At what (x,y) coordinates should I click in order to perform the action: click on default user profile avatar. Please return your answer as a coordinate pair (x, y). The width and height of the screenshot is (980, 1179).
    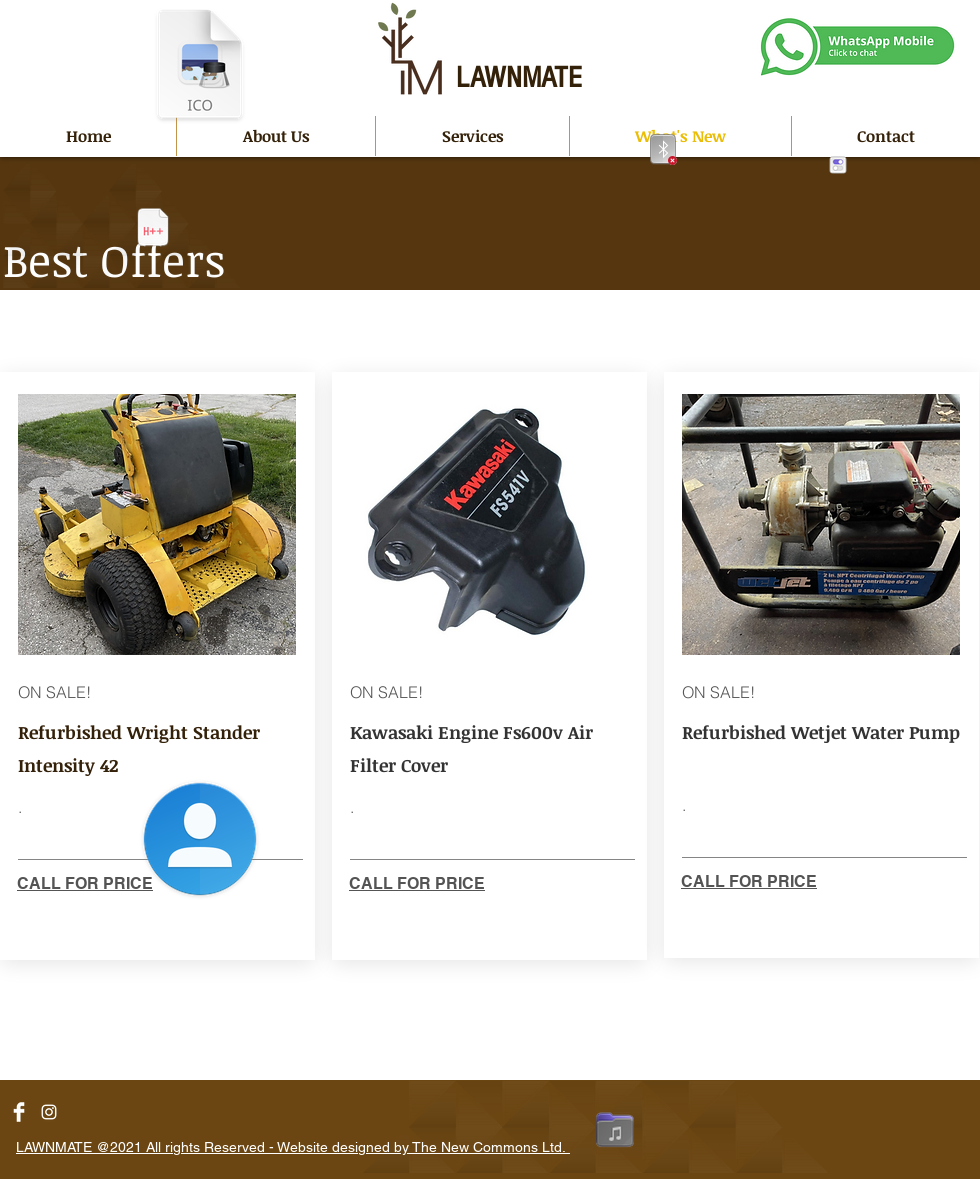
    Looking at the image, I should click on (200, 839).